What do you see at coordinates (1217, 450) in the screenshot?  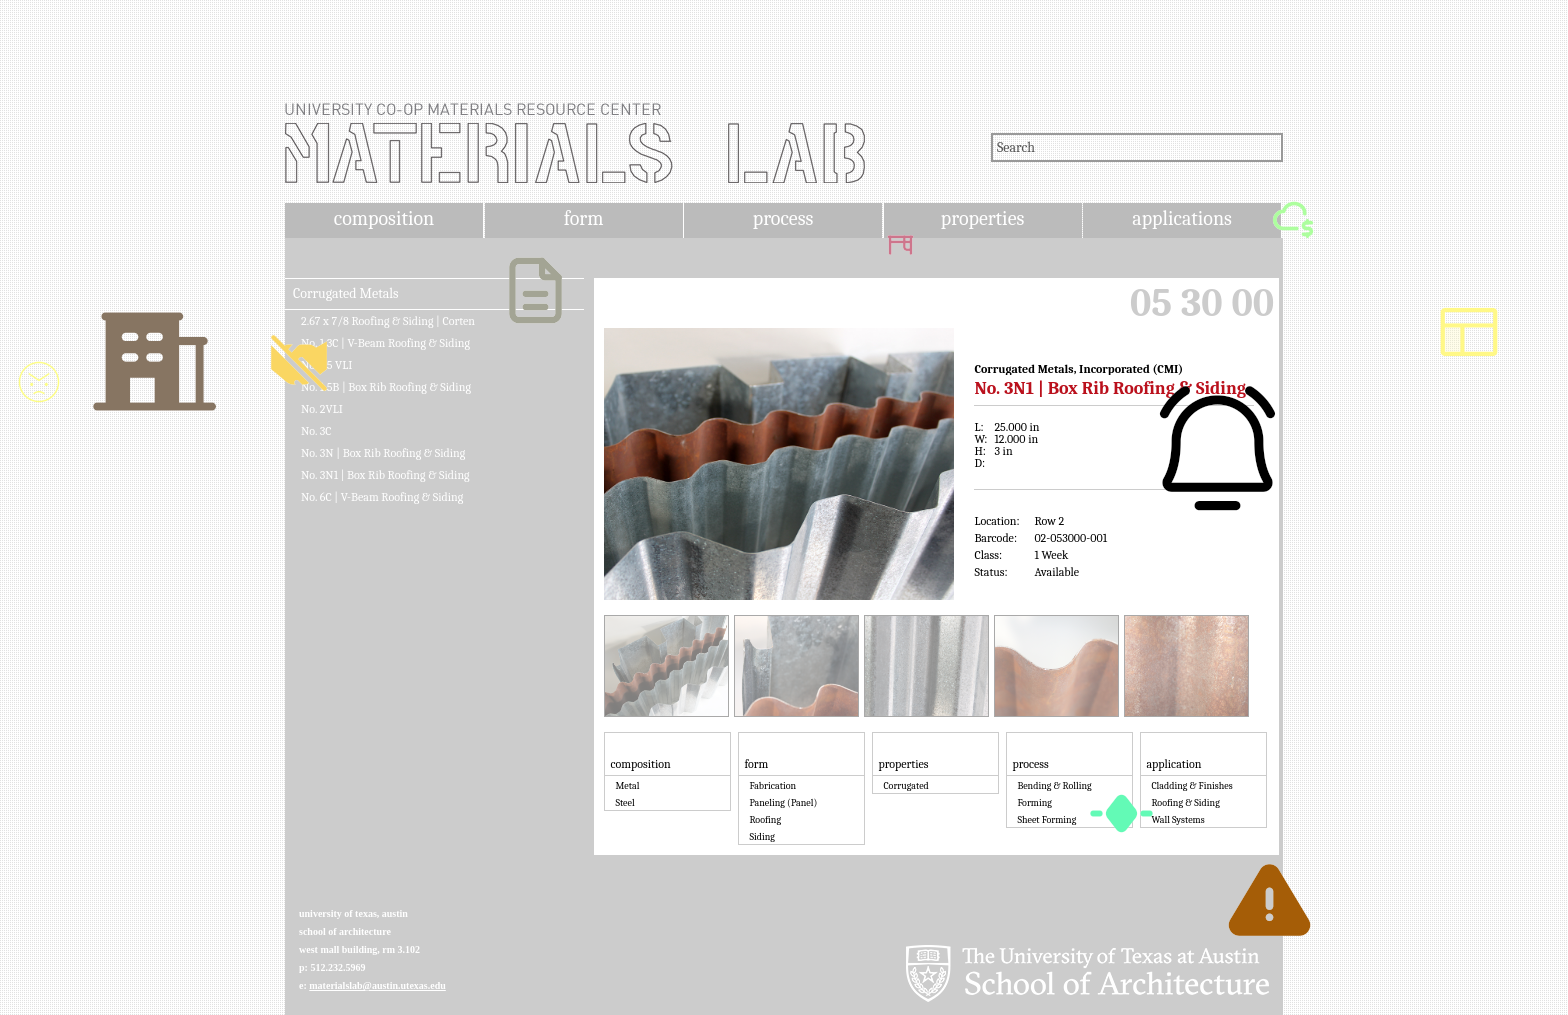 I see `indicates new notifications or alerts` at bounding box center [1217, 450].